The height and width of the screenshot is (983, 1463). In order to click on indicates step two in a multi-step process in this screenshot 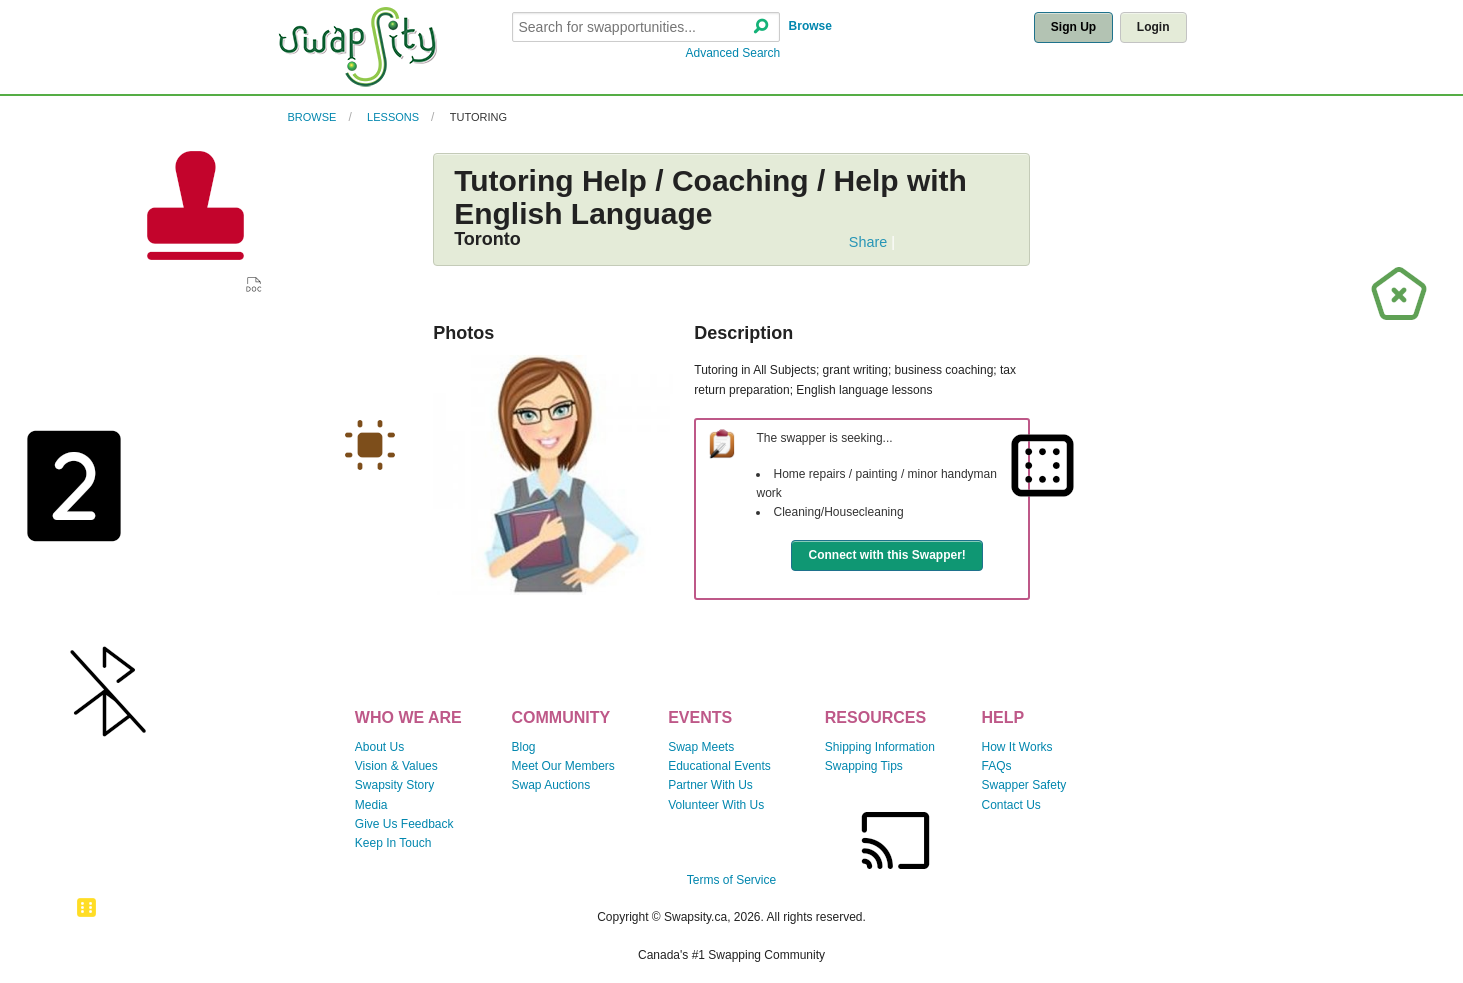, I will do `click(74, 486)`.